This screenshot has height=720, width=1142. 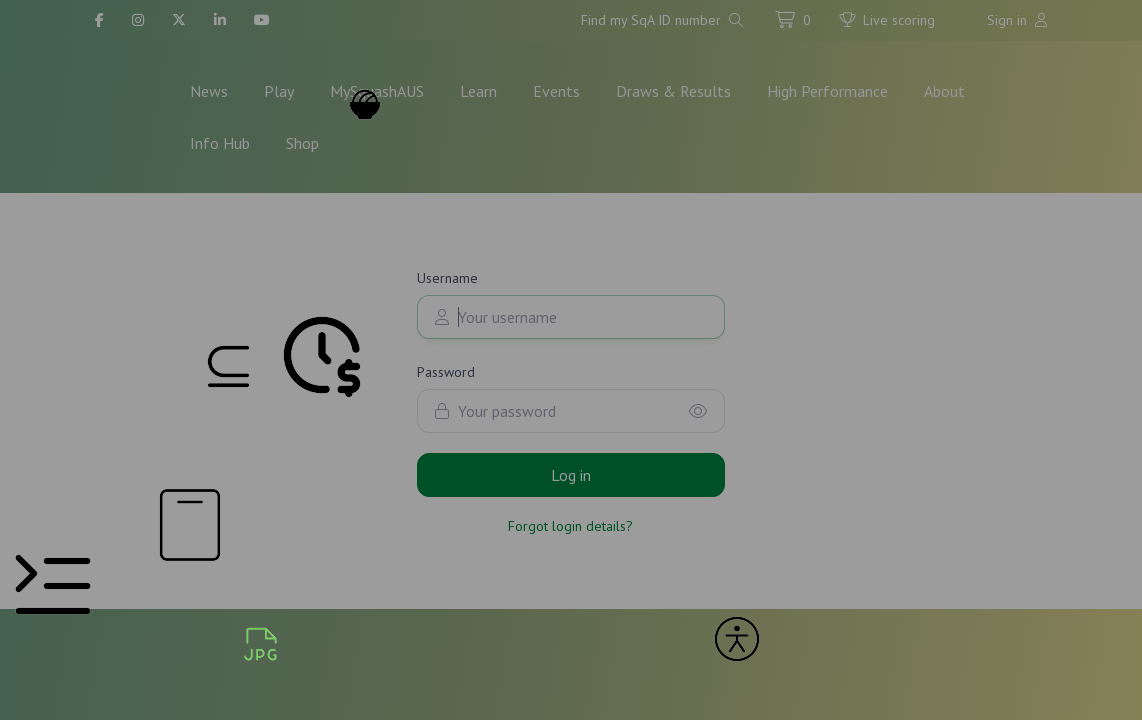 I want to click on tablet device with speaker, so click(x=190, y=525).